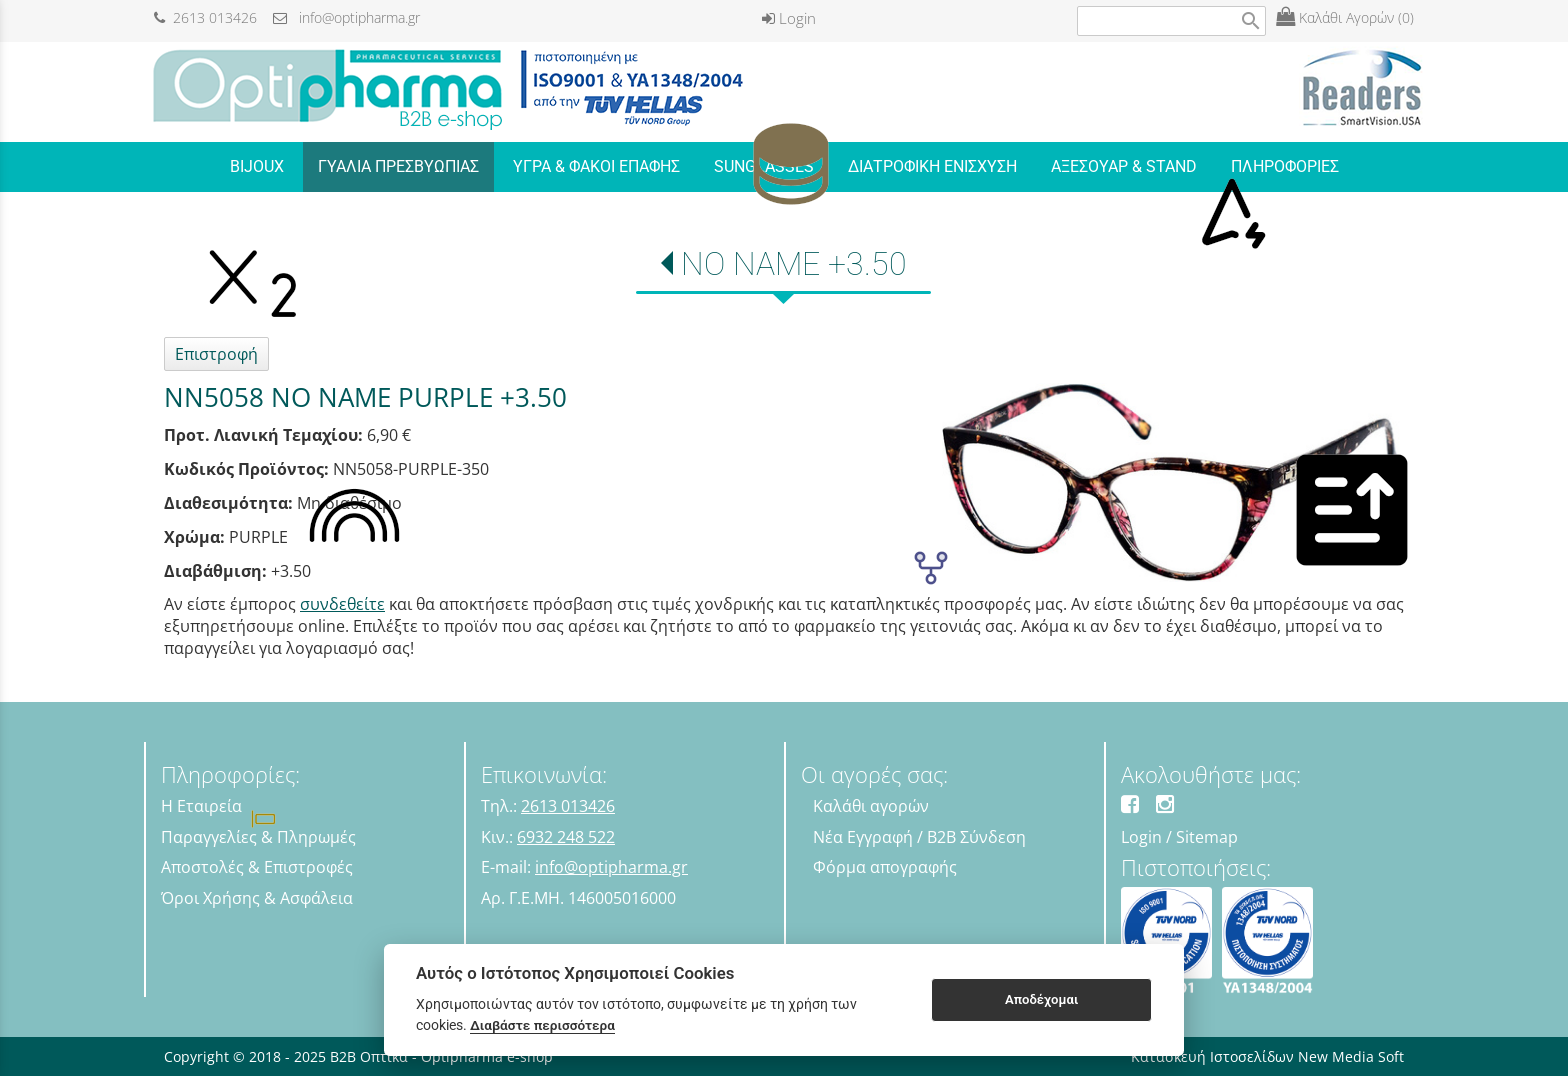 The image size is (1568, 1076). Describe the element at coordinates (263, 819) in the screenshot. I see `align content to the left` at that location.